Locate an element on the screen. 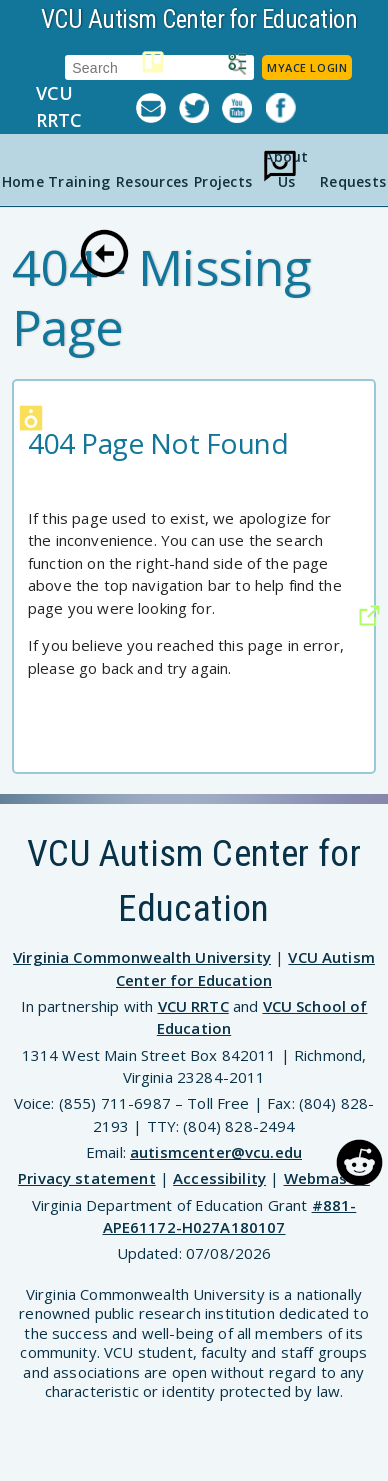  open trello app is located at coordinates (153, 62).